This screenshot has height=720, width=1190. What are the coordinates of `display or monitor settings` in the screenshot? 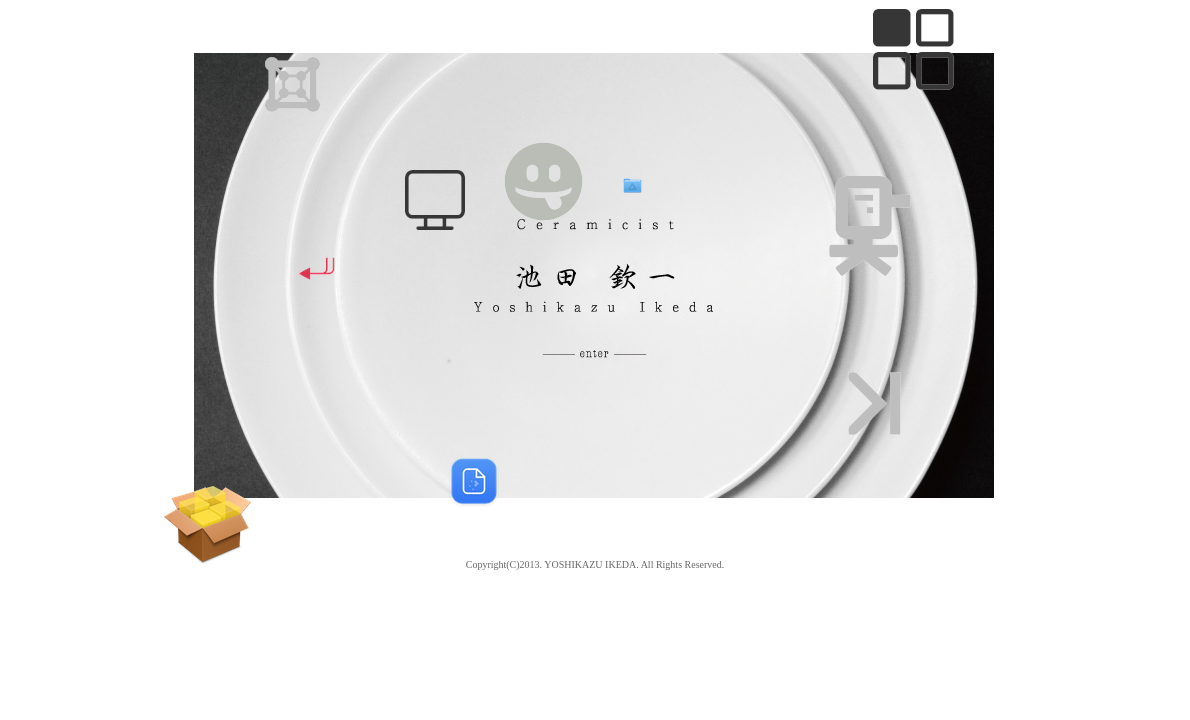 It's located at (435, 200).